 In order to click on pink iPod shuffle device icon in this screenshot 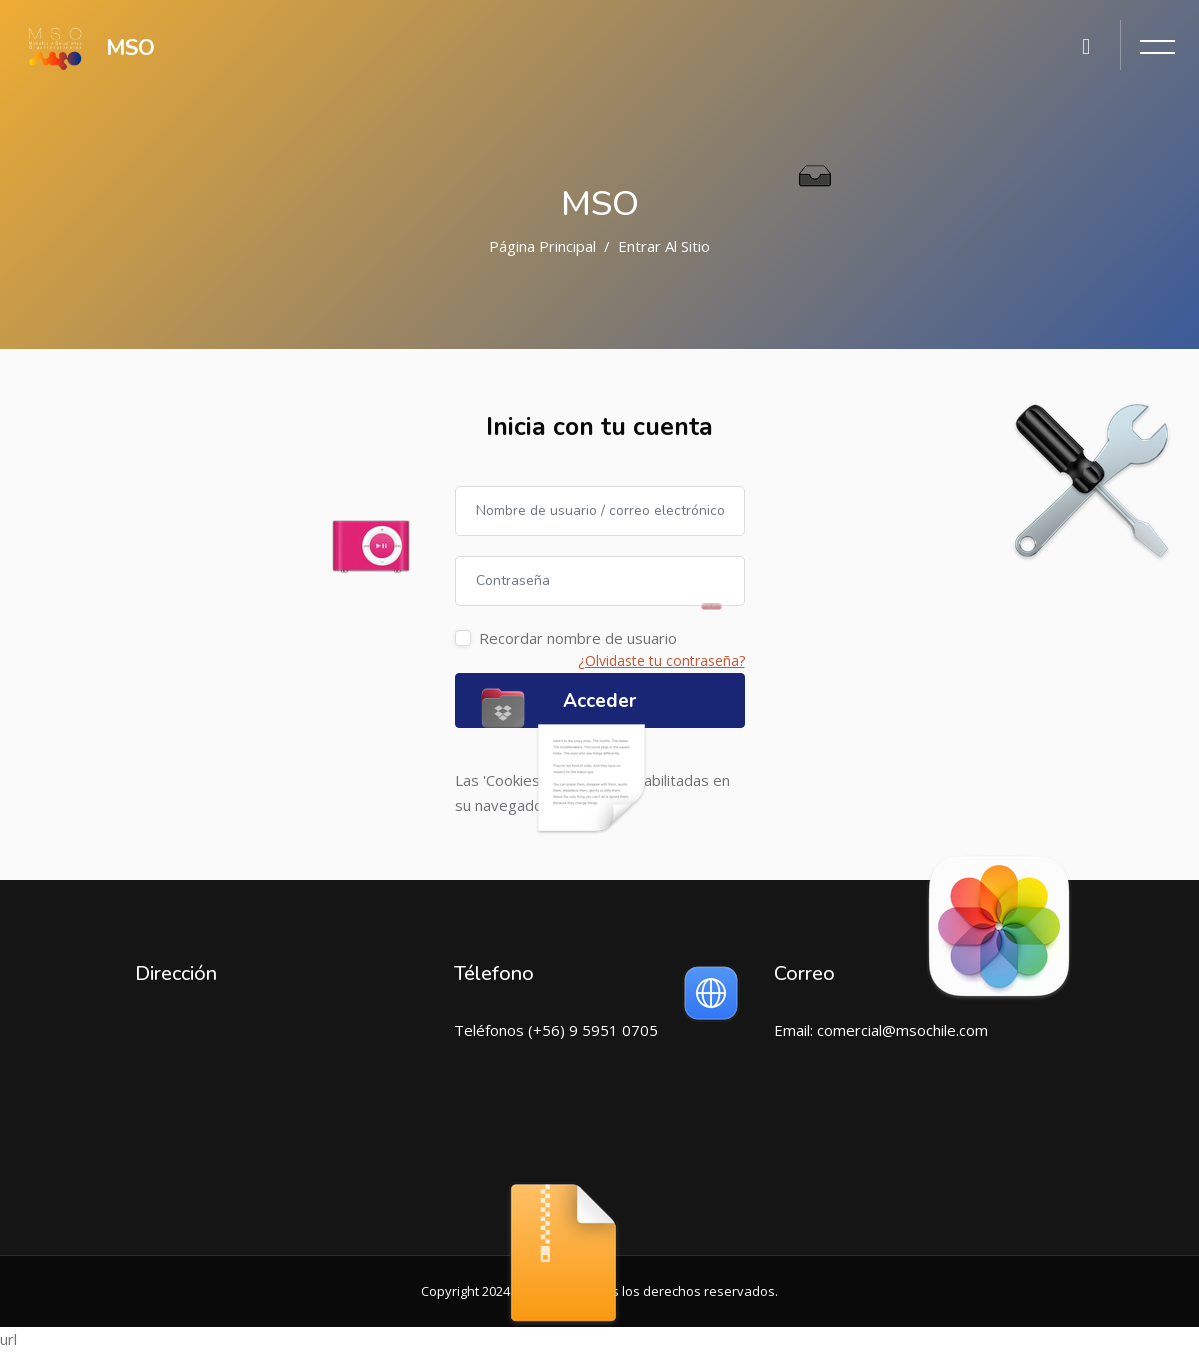, I will do `click(371, 532)`.